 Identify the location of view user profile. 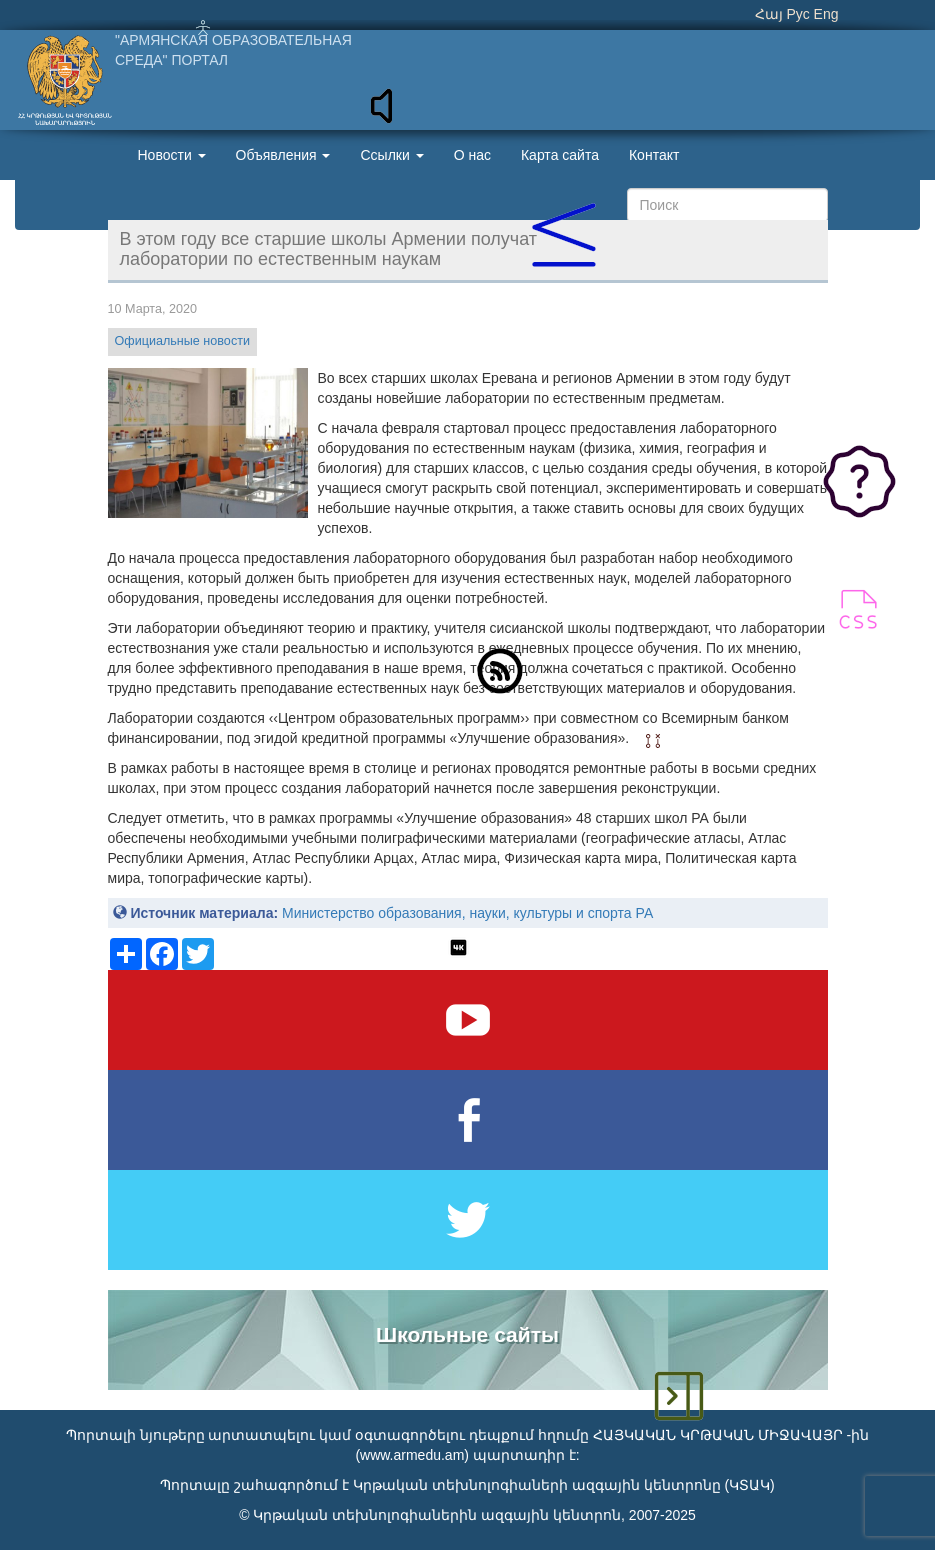
(203, 28).